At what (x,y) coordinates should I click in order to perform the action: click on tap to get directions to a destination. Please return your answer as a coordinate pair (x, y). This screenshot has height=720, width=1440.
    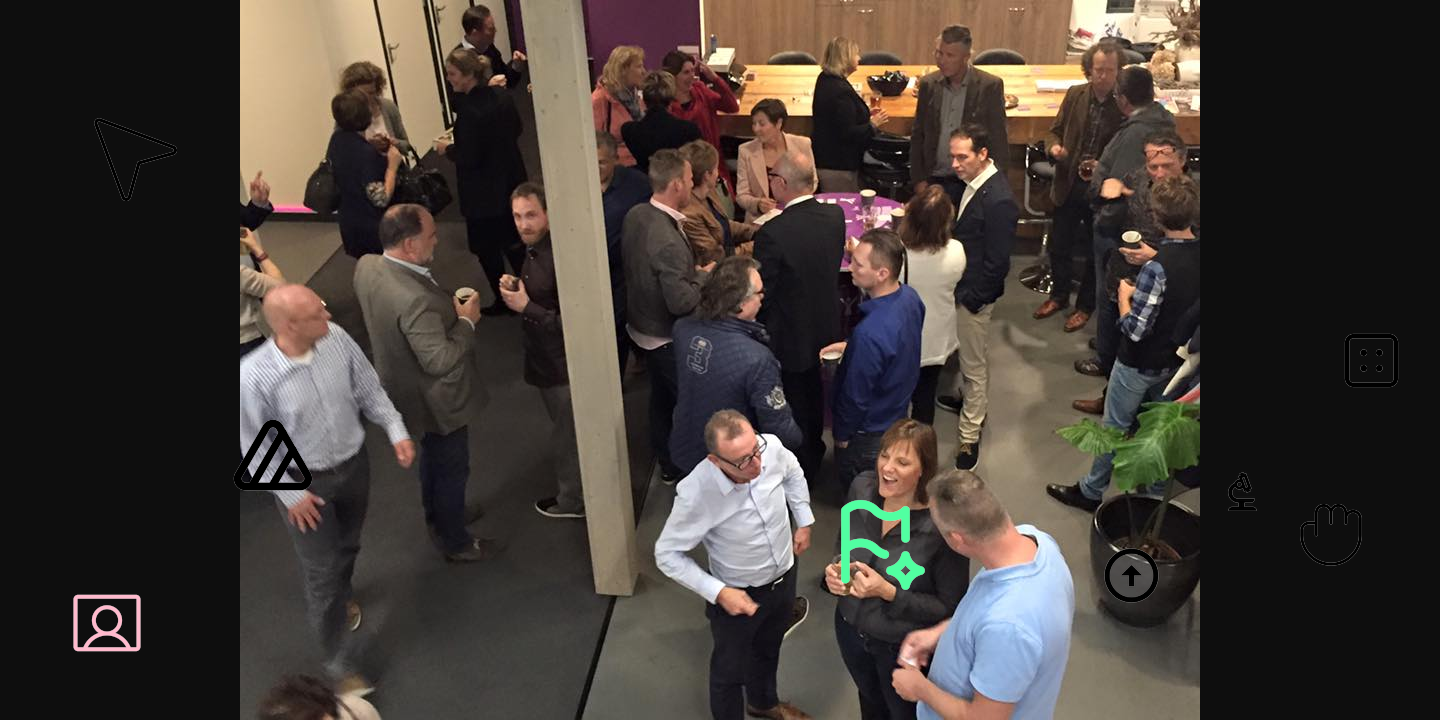
    Looking at the image, I should click on (129, 153).